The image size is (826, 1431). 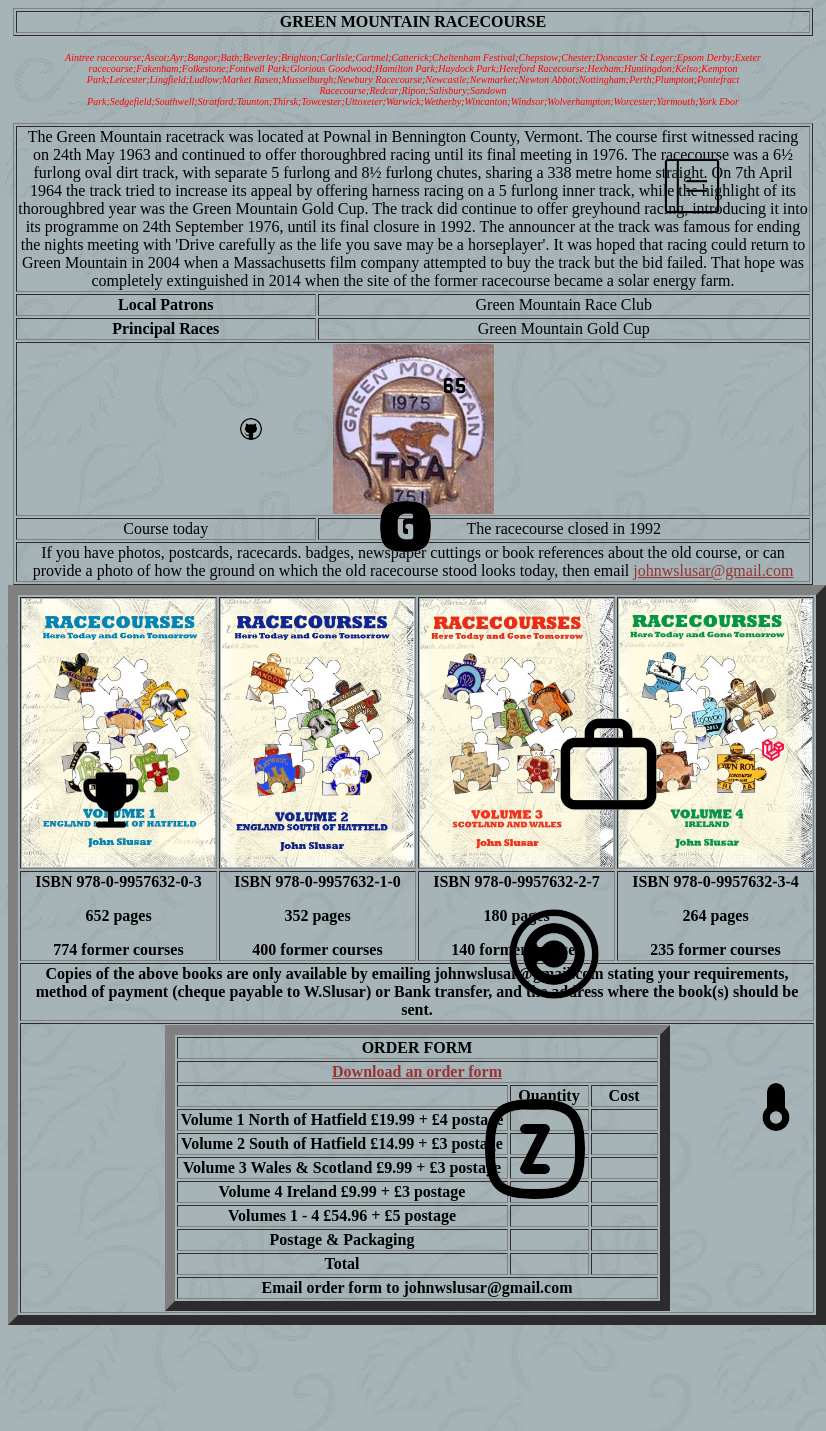 What do you see at coordinates (535, 1149) in the screenshot?
I see `alphabetical sorting option (Z)` at bounding box center [535, 1149].